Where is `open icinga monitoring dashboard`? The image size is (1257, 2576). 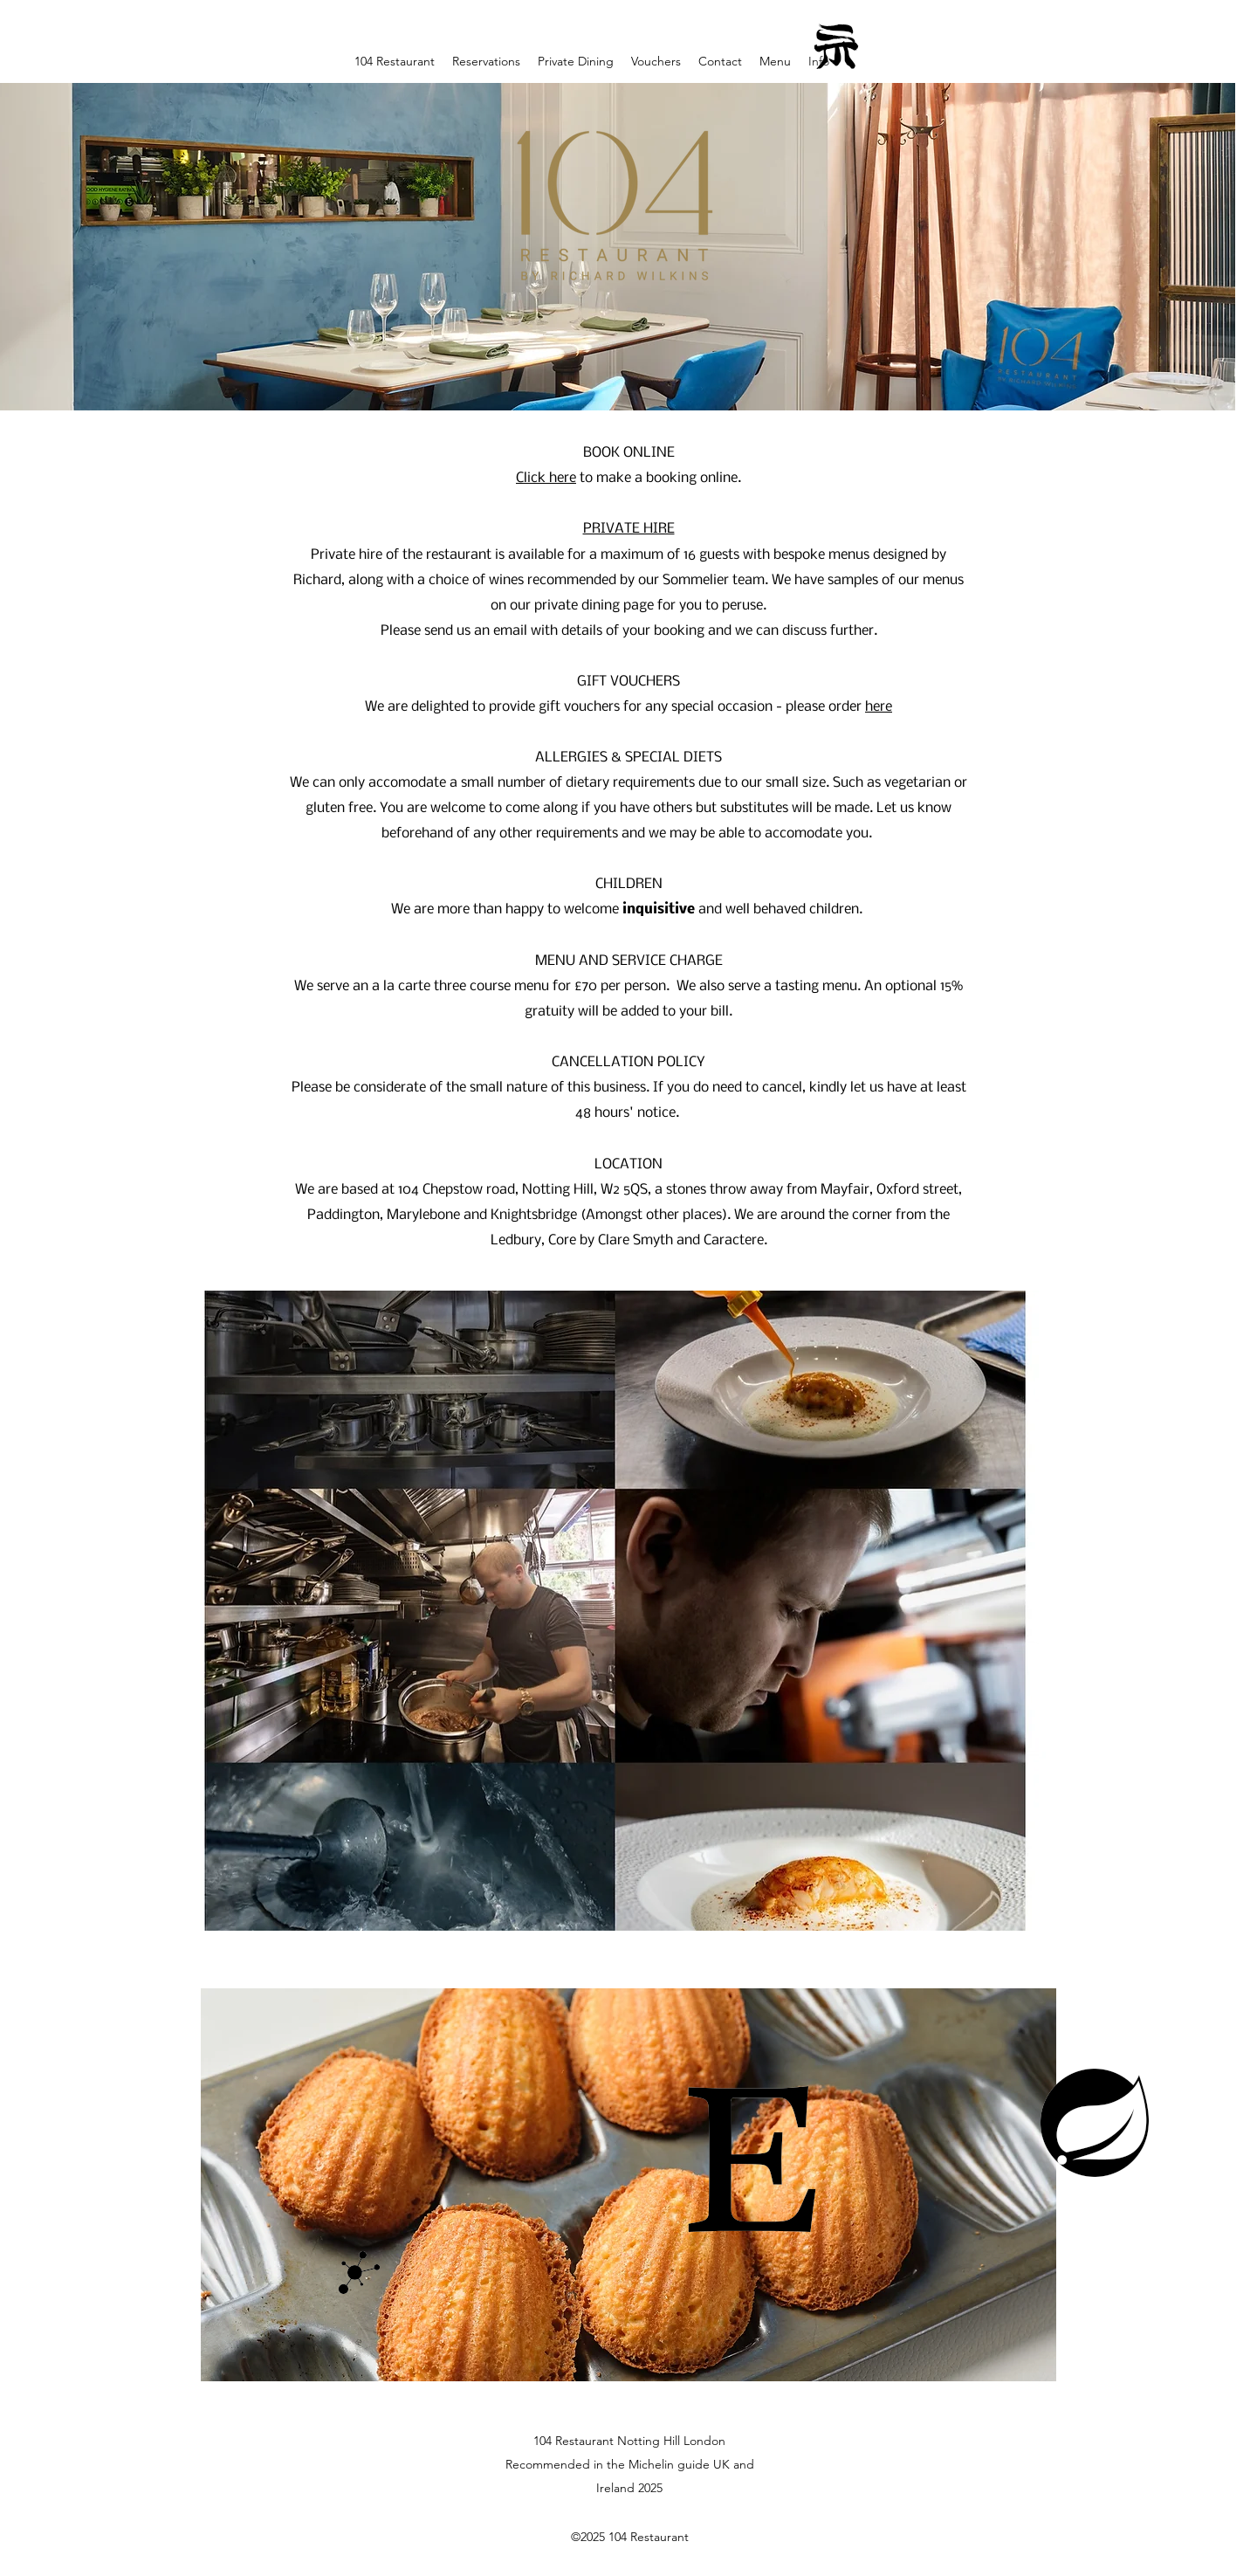 open icinga monitoring dashboard is located at coordinates (359, 2272).